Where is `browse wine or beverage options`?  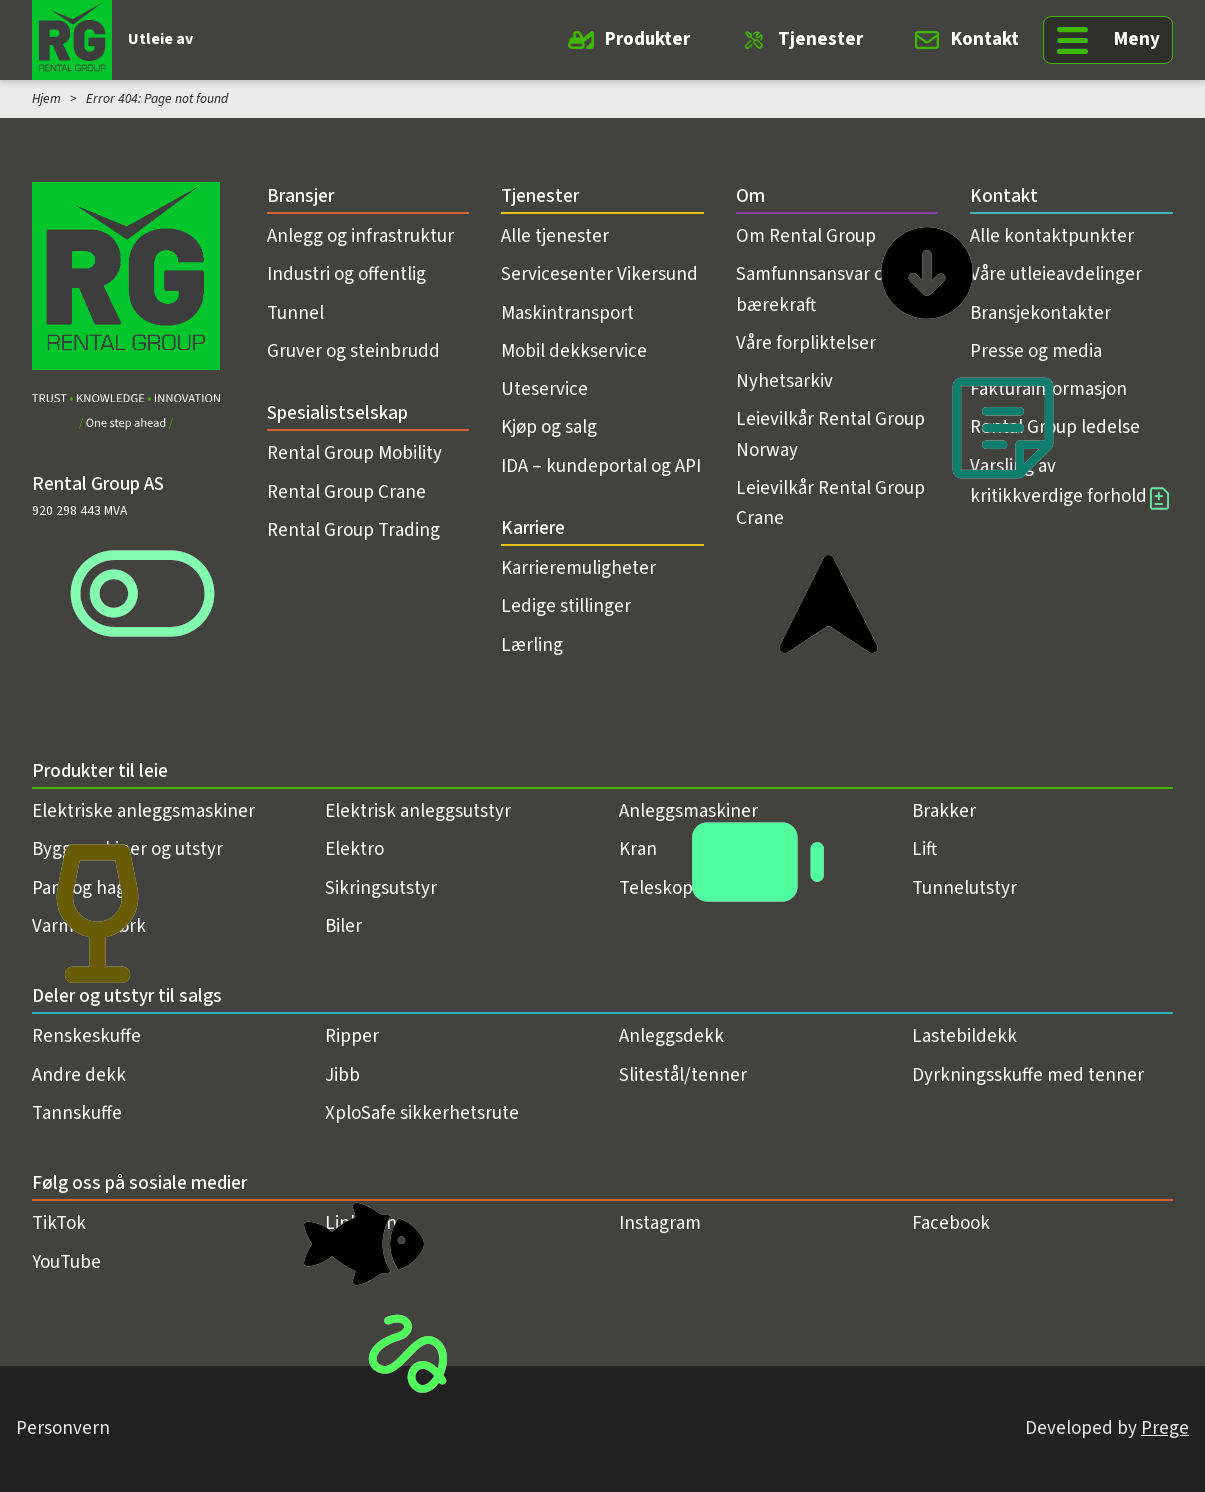
browse wine or beverage options is located at coordinates (97, 909).